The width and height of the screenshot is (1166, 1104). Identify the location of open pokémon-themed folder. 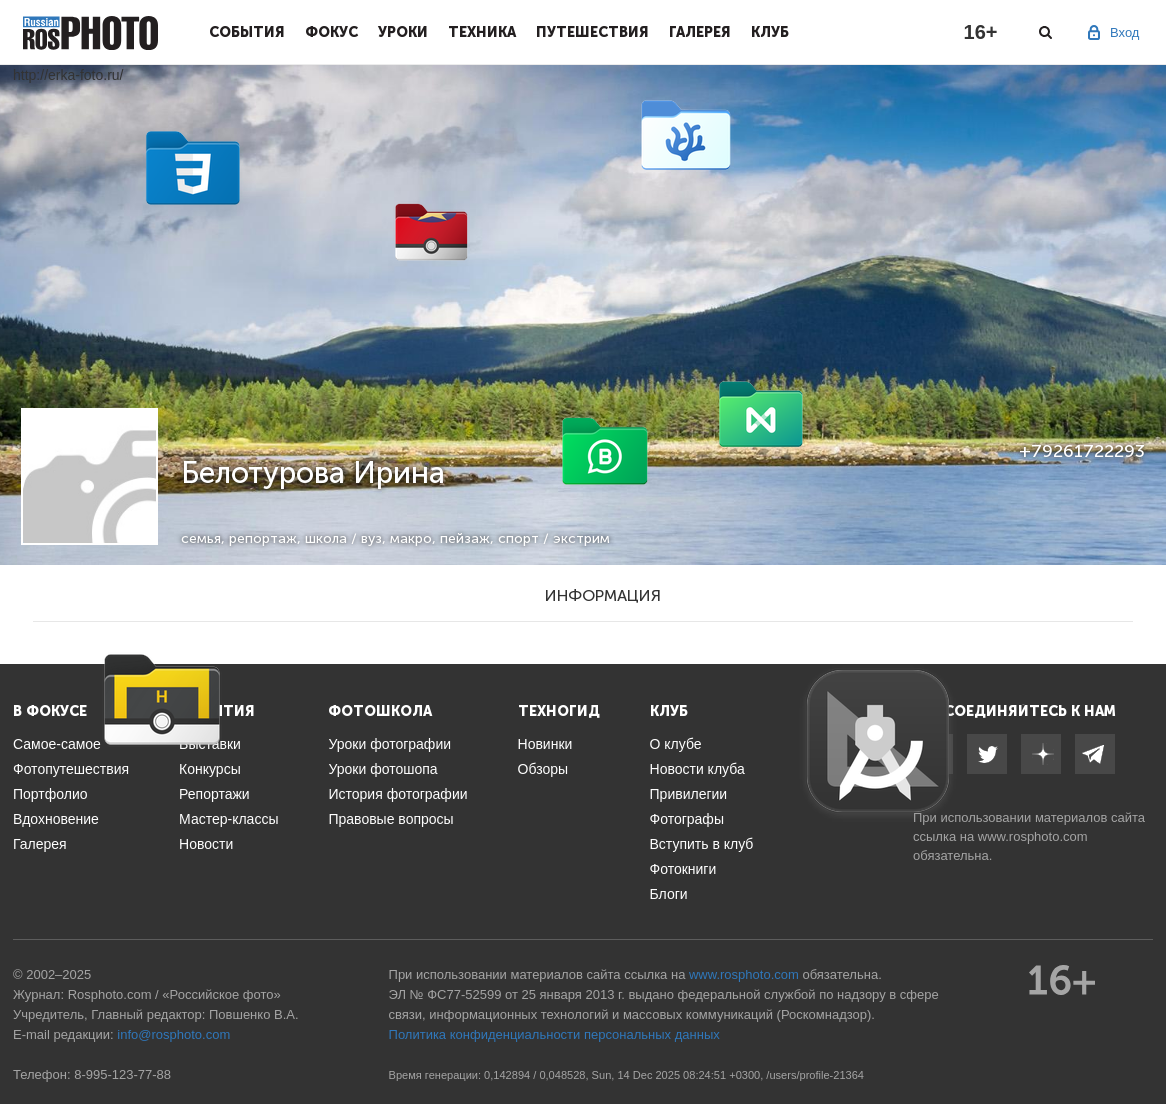
(431, 234).